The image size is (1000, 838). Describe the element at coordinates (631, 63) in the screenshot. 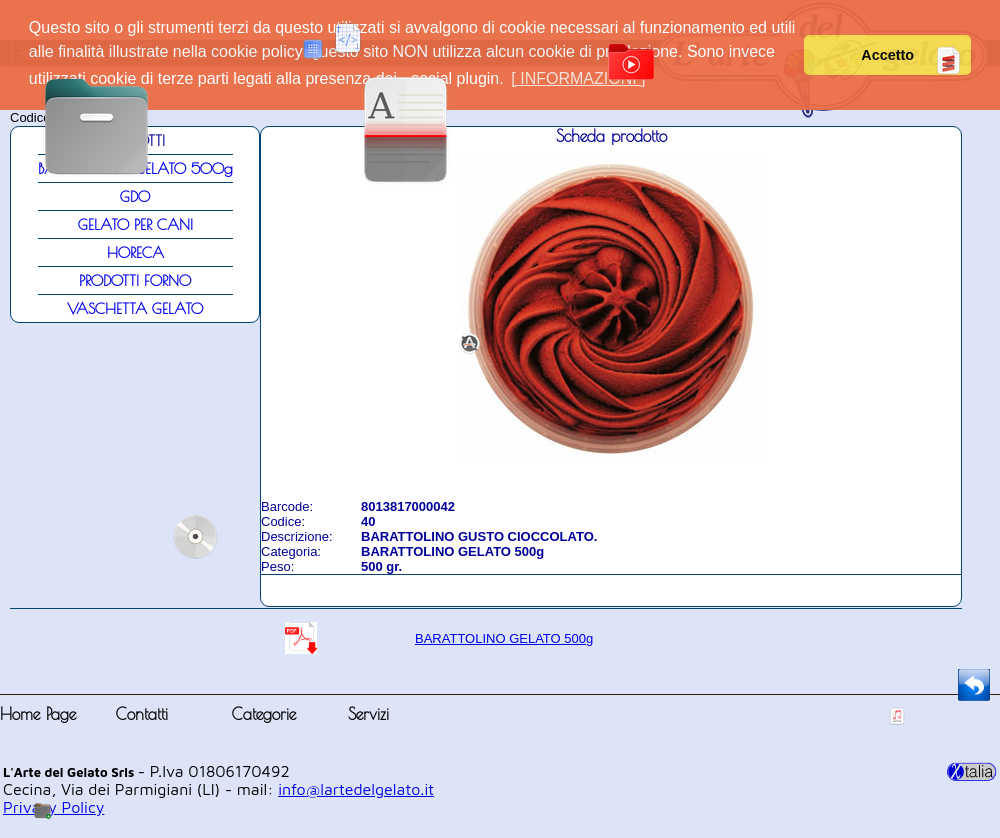

I see `open folder containing youtube music files` at that location.